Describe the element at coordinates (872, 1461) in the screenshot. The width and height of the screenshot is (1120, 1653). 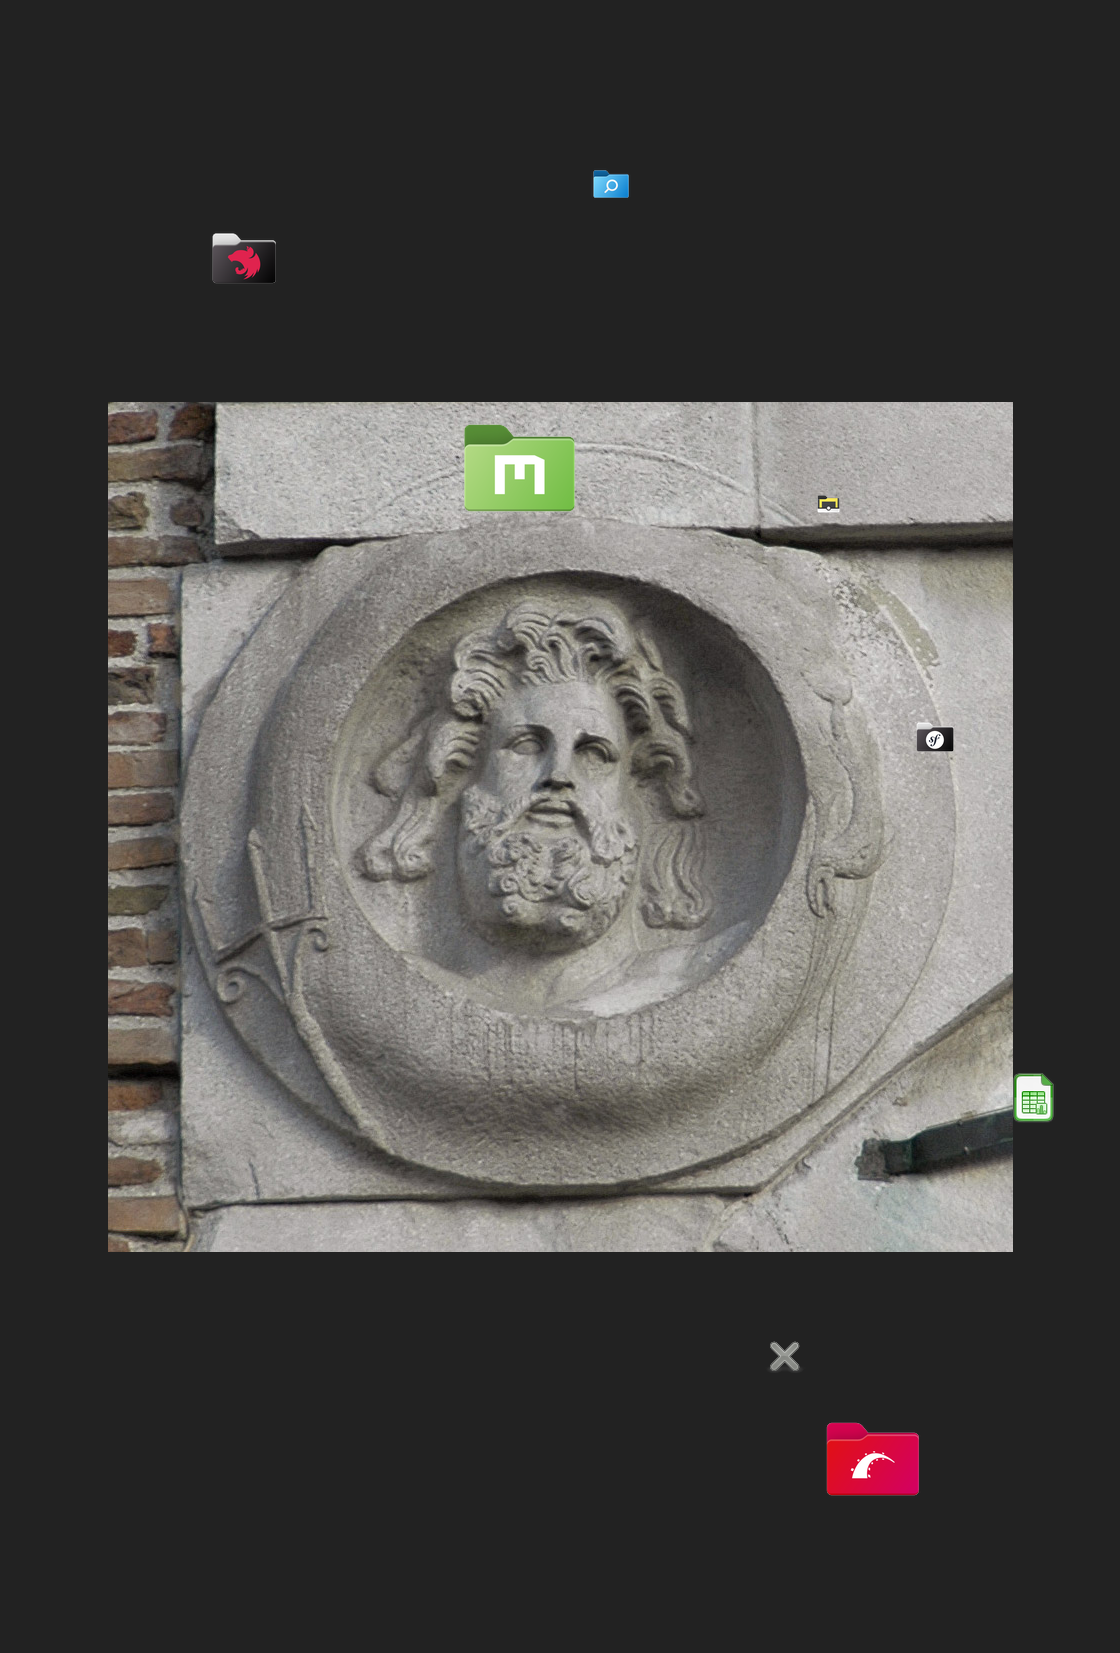
I see `folder containing ruby on rails project files` at that location.